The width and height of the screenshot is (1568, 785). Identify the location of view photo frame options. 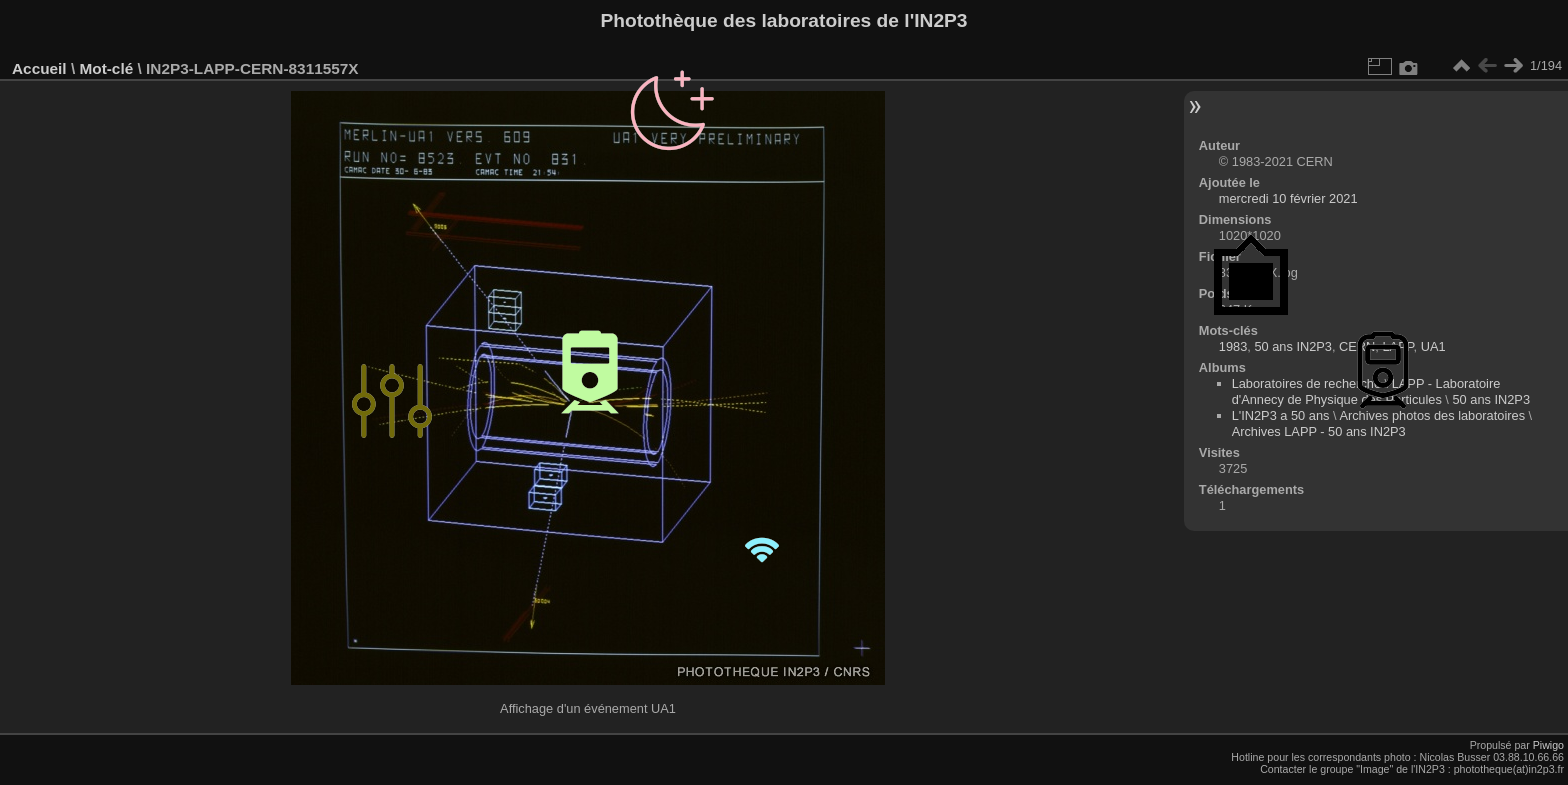
(1251, 278).